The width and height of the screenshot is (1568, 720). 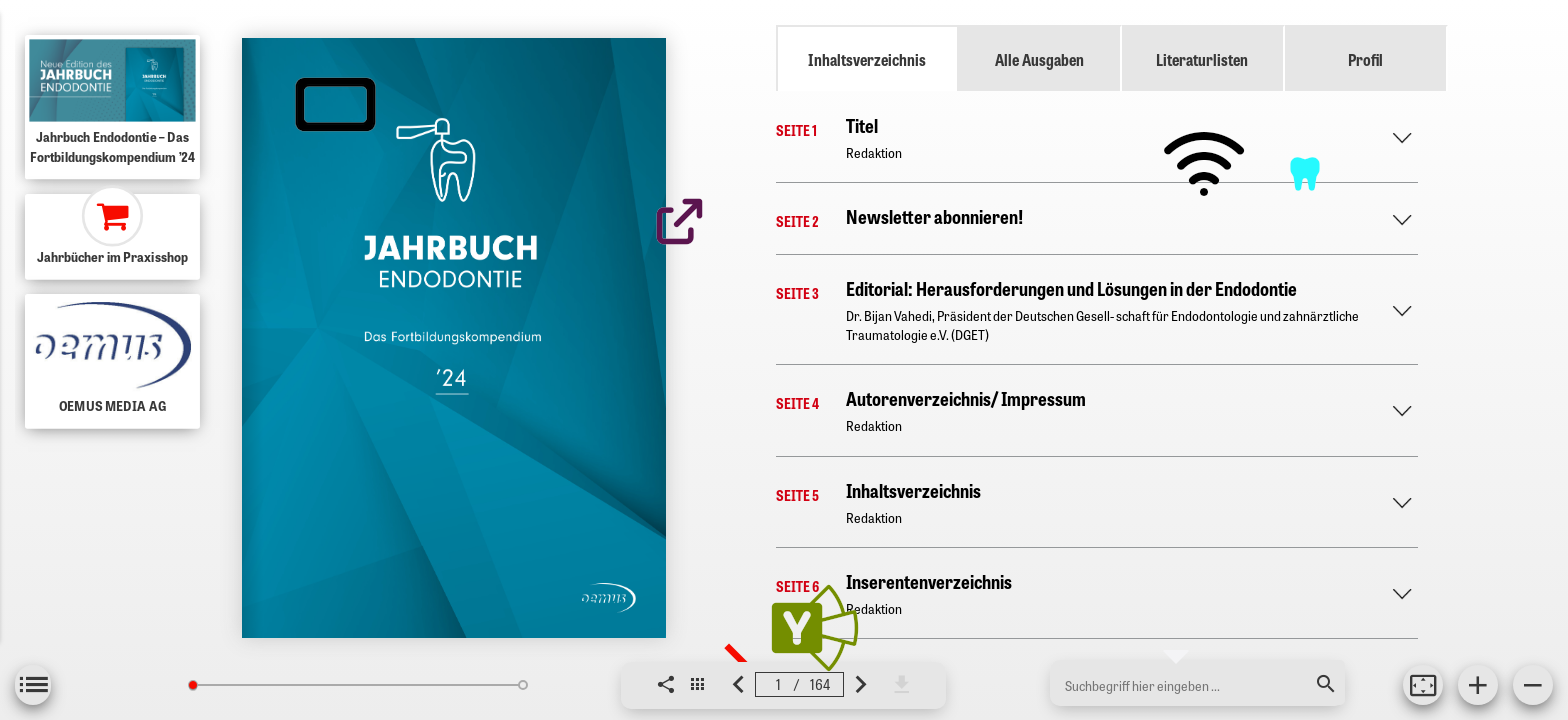 What do you see at coordinates (1305, 174) in the screenshot?
I see `access dental or oral health information` at bounding box center [1305, 174].